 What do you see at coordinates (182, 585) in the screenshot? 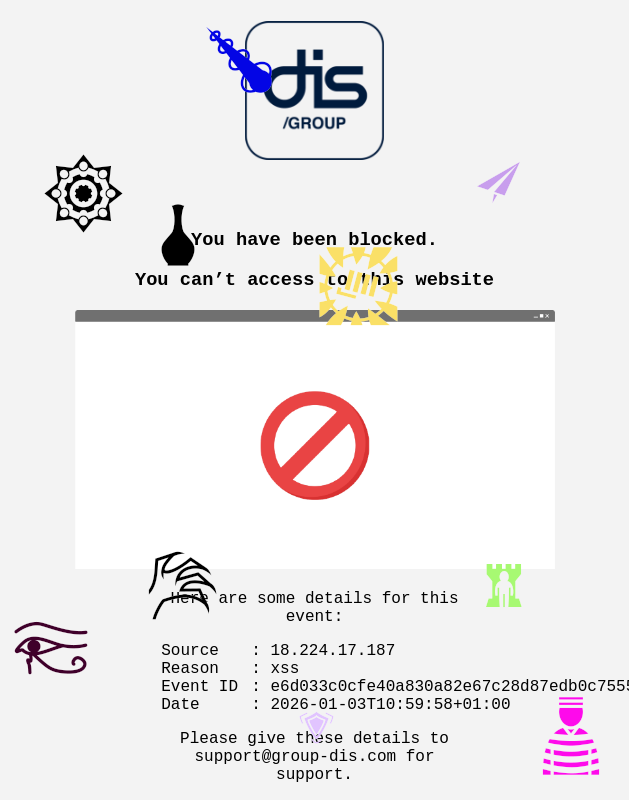
I see `activate shadow grasp ability` at bounding box center [182, 585].